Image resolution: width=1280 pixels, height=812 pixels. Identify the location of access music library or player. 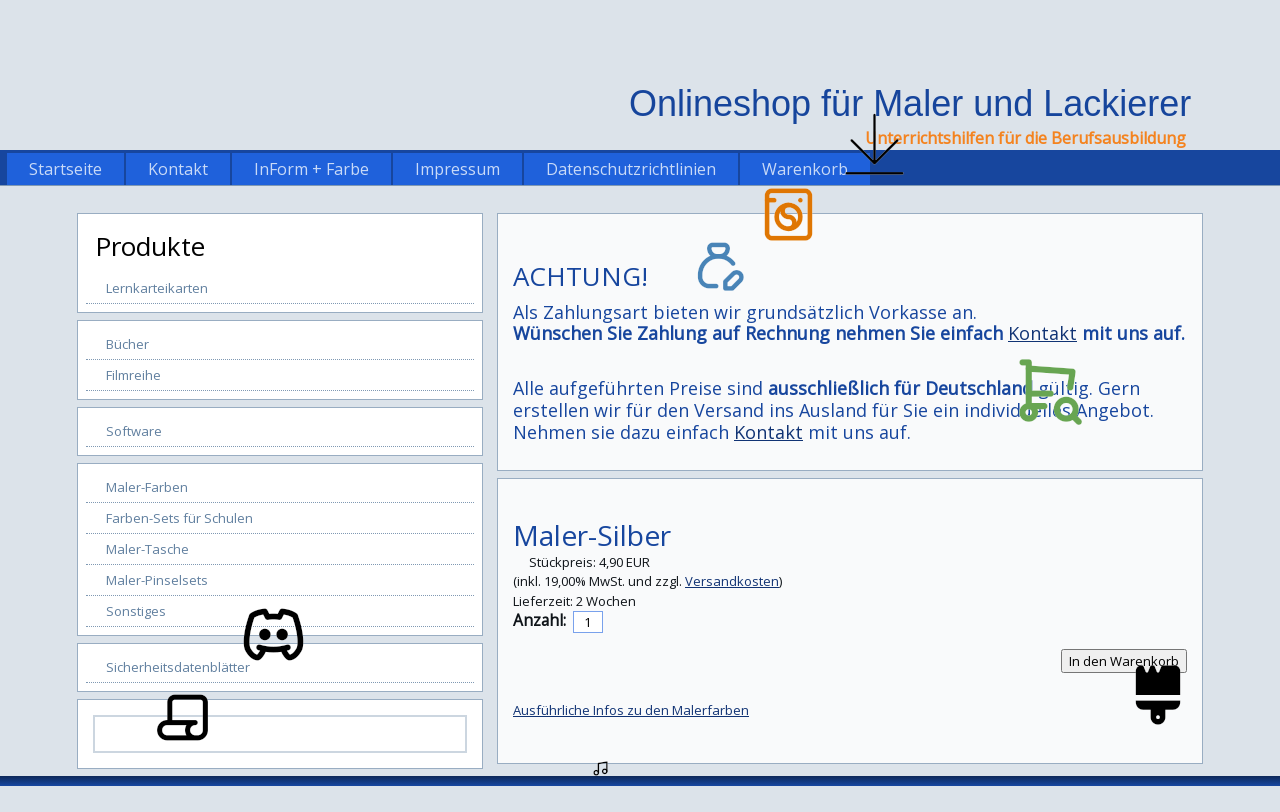
(600, 768).